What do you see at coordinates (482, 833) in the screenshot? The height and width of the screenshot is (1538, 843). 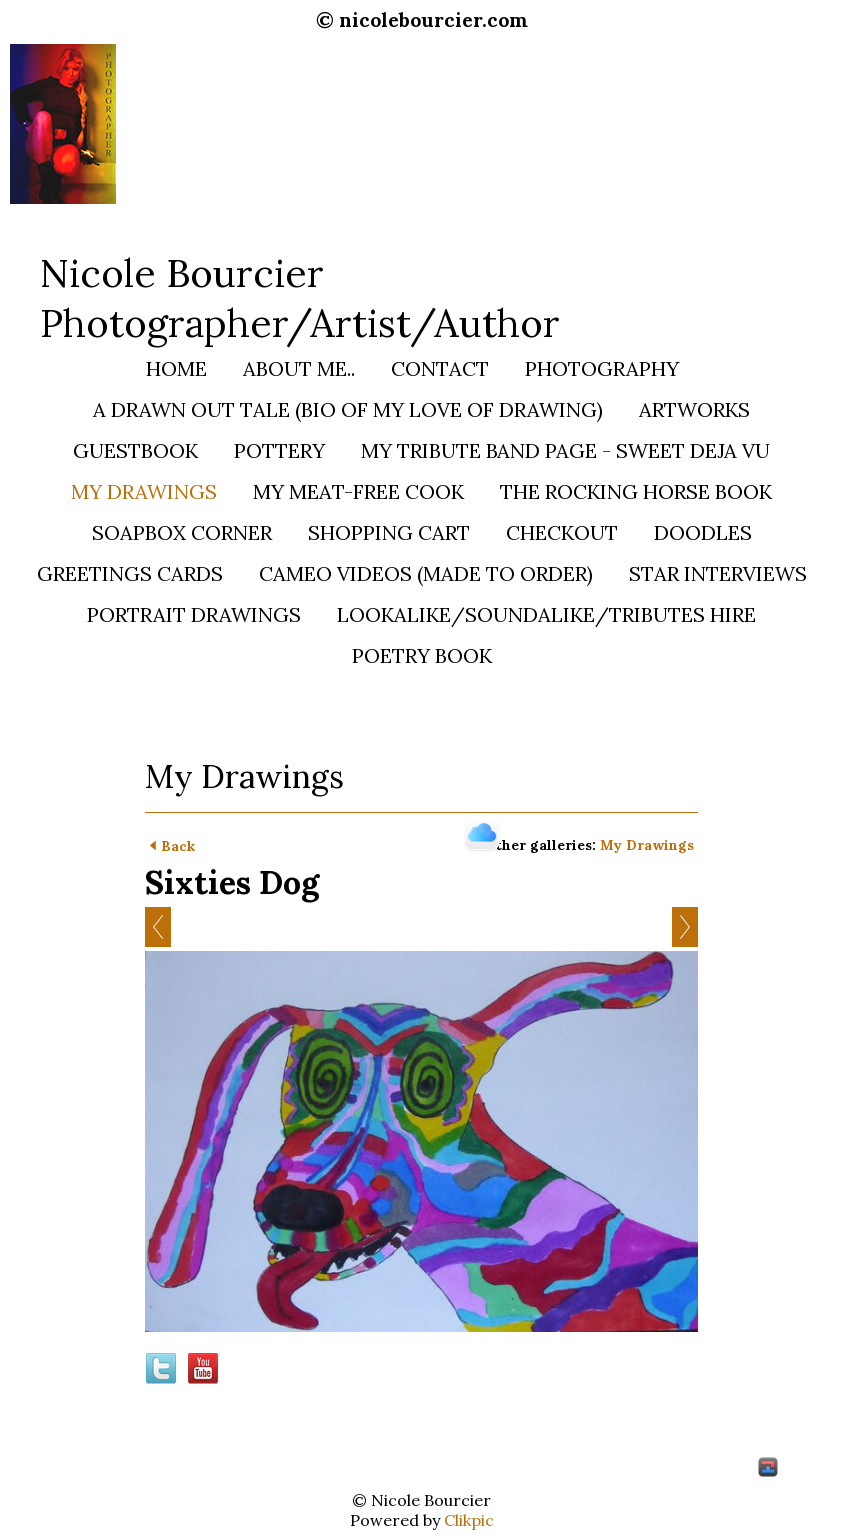 I see `open iCloud+ settings and storage management` at bounding box center [482, 833].